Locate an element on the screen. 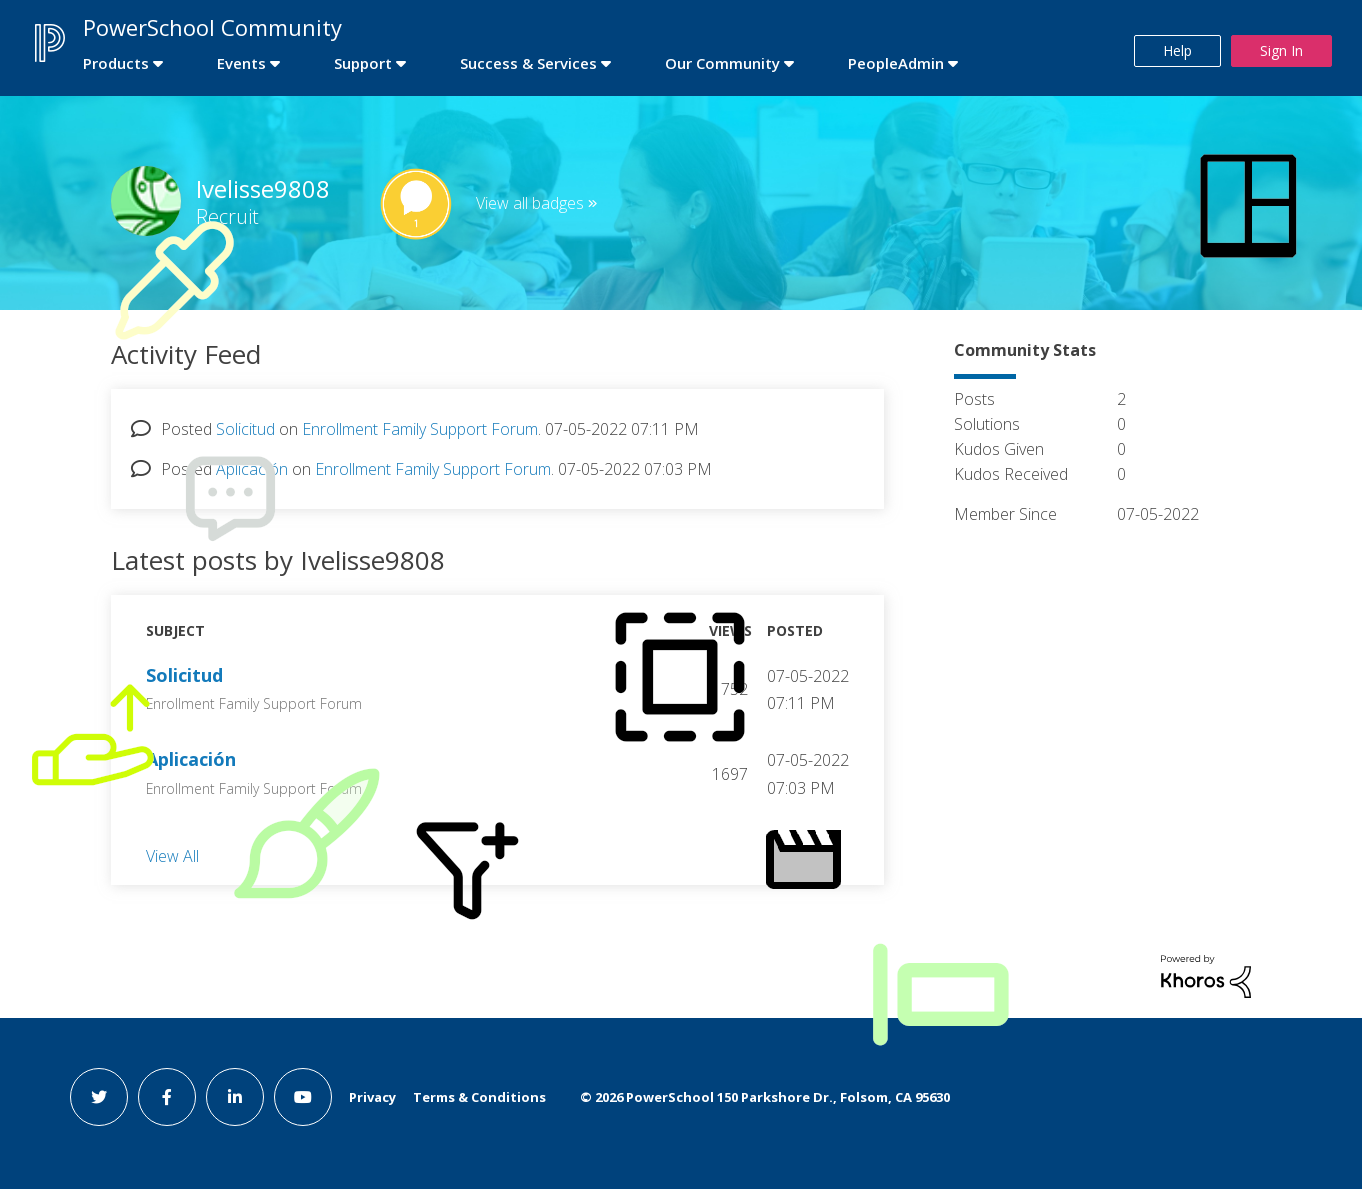 The image size is (1362, 1189). access drawing or painting tools is located at coordinates (312, 836).